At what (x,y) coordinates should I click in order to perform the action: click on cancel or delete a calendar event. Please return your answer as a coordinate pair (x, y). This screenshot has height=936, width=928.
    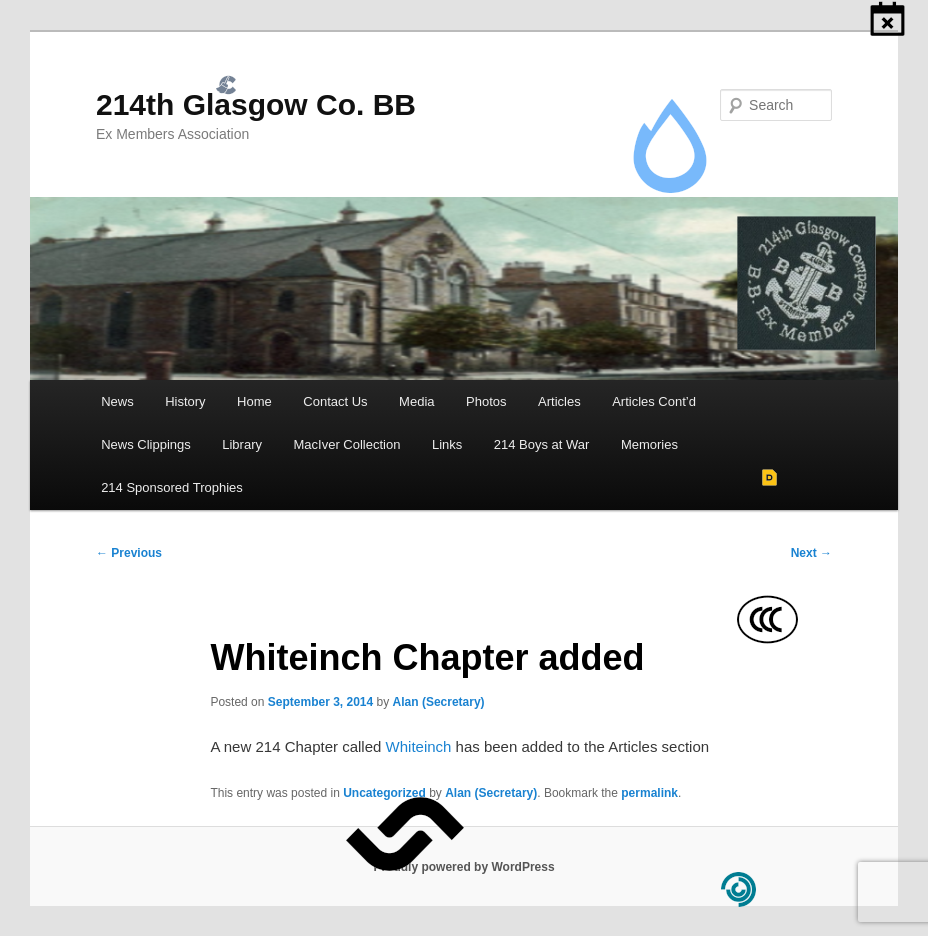
    Looking at the image, I should click on (887, 20).